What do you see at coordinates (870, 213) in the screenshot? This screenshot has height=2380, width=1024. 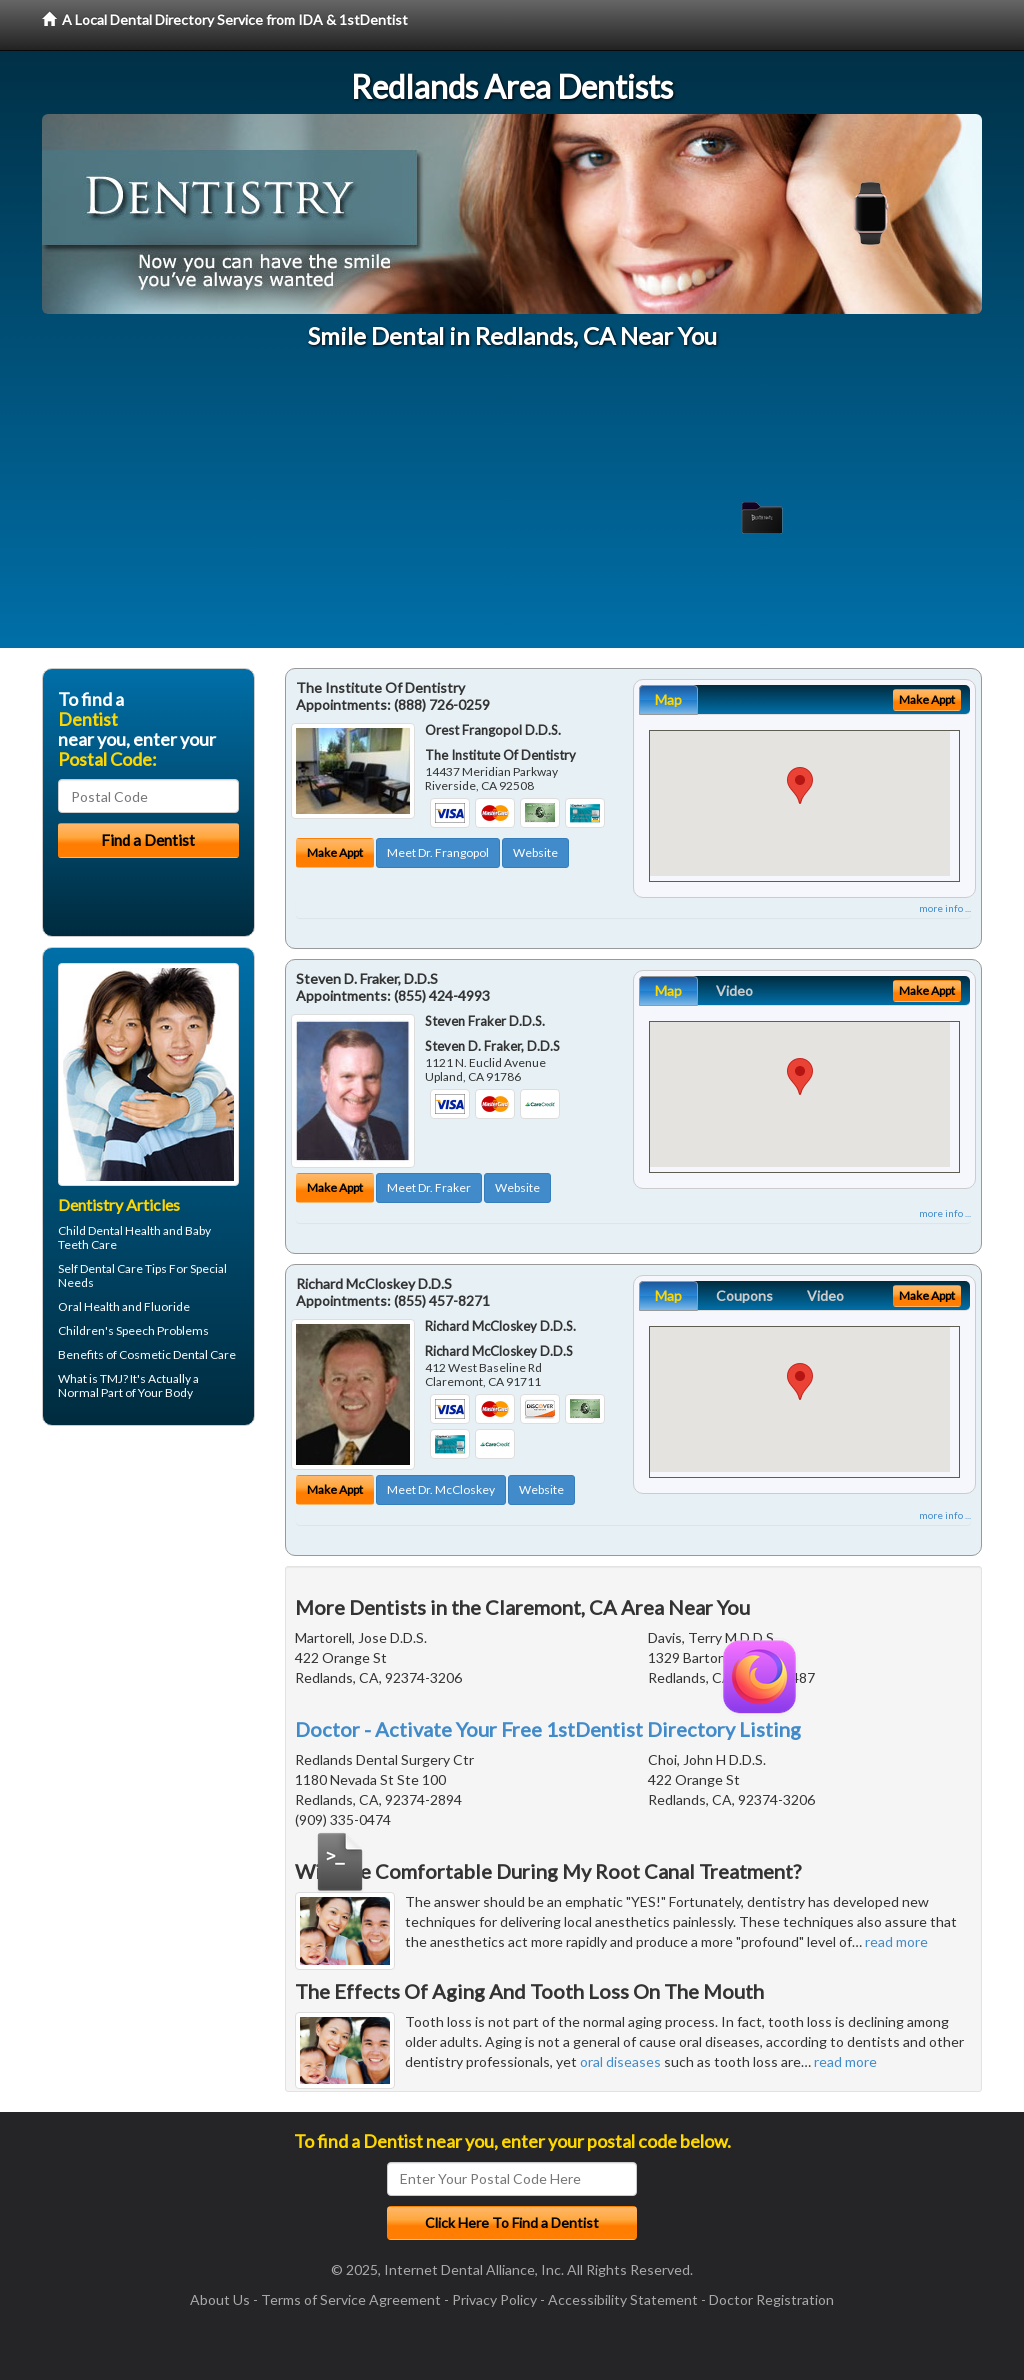 I see `apple watch device in connected devices list` at bounding box center [870, 213].